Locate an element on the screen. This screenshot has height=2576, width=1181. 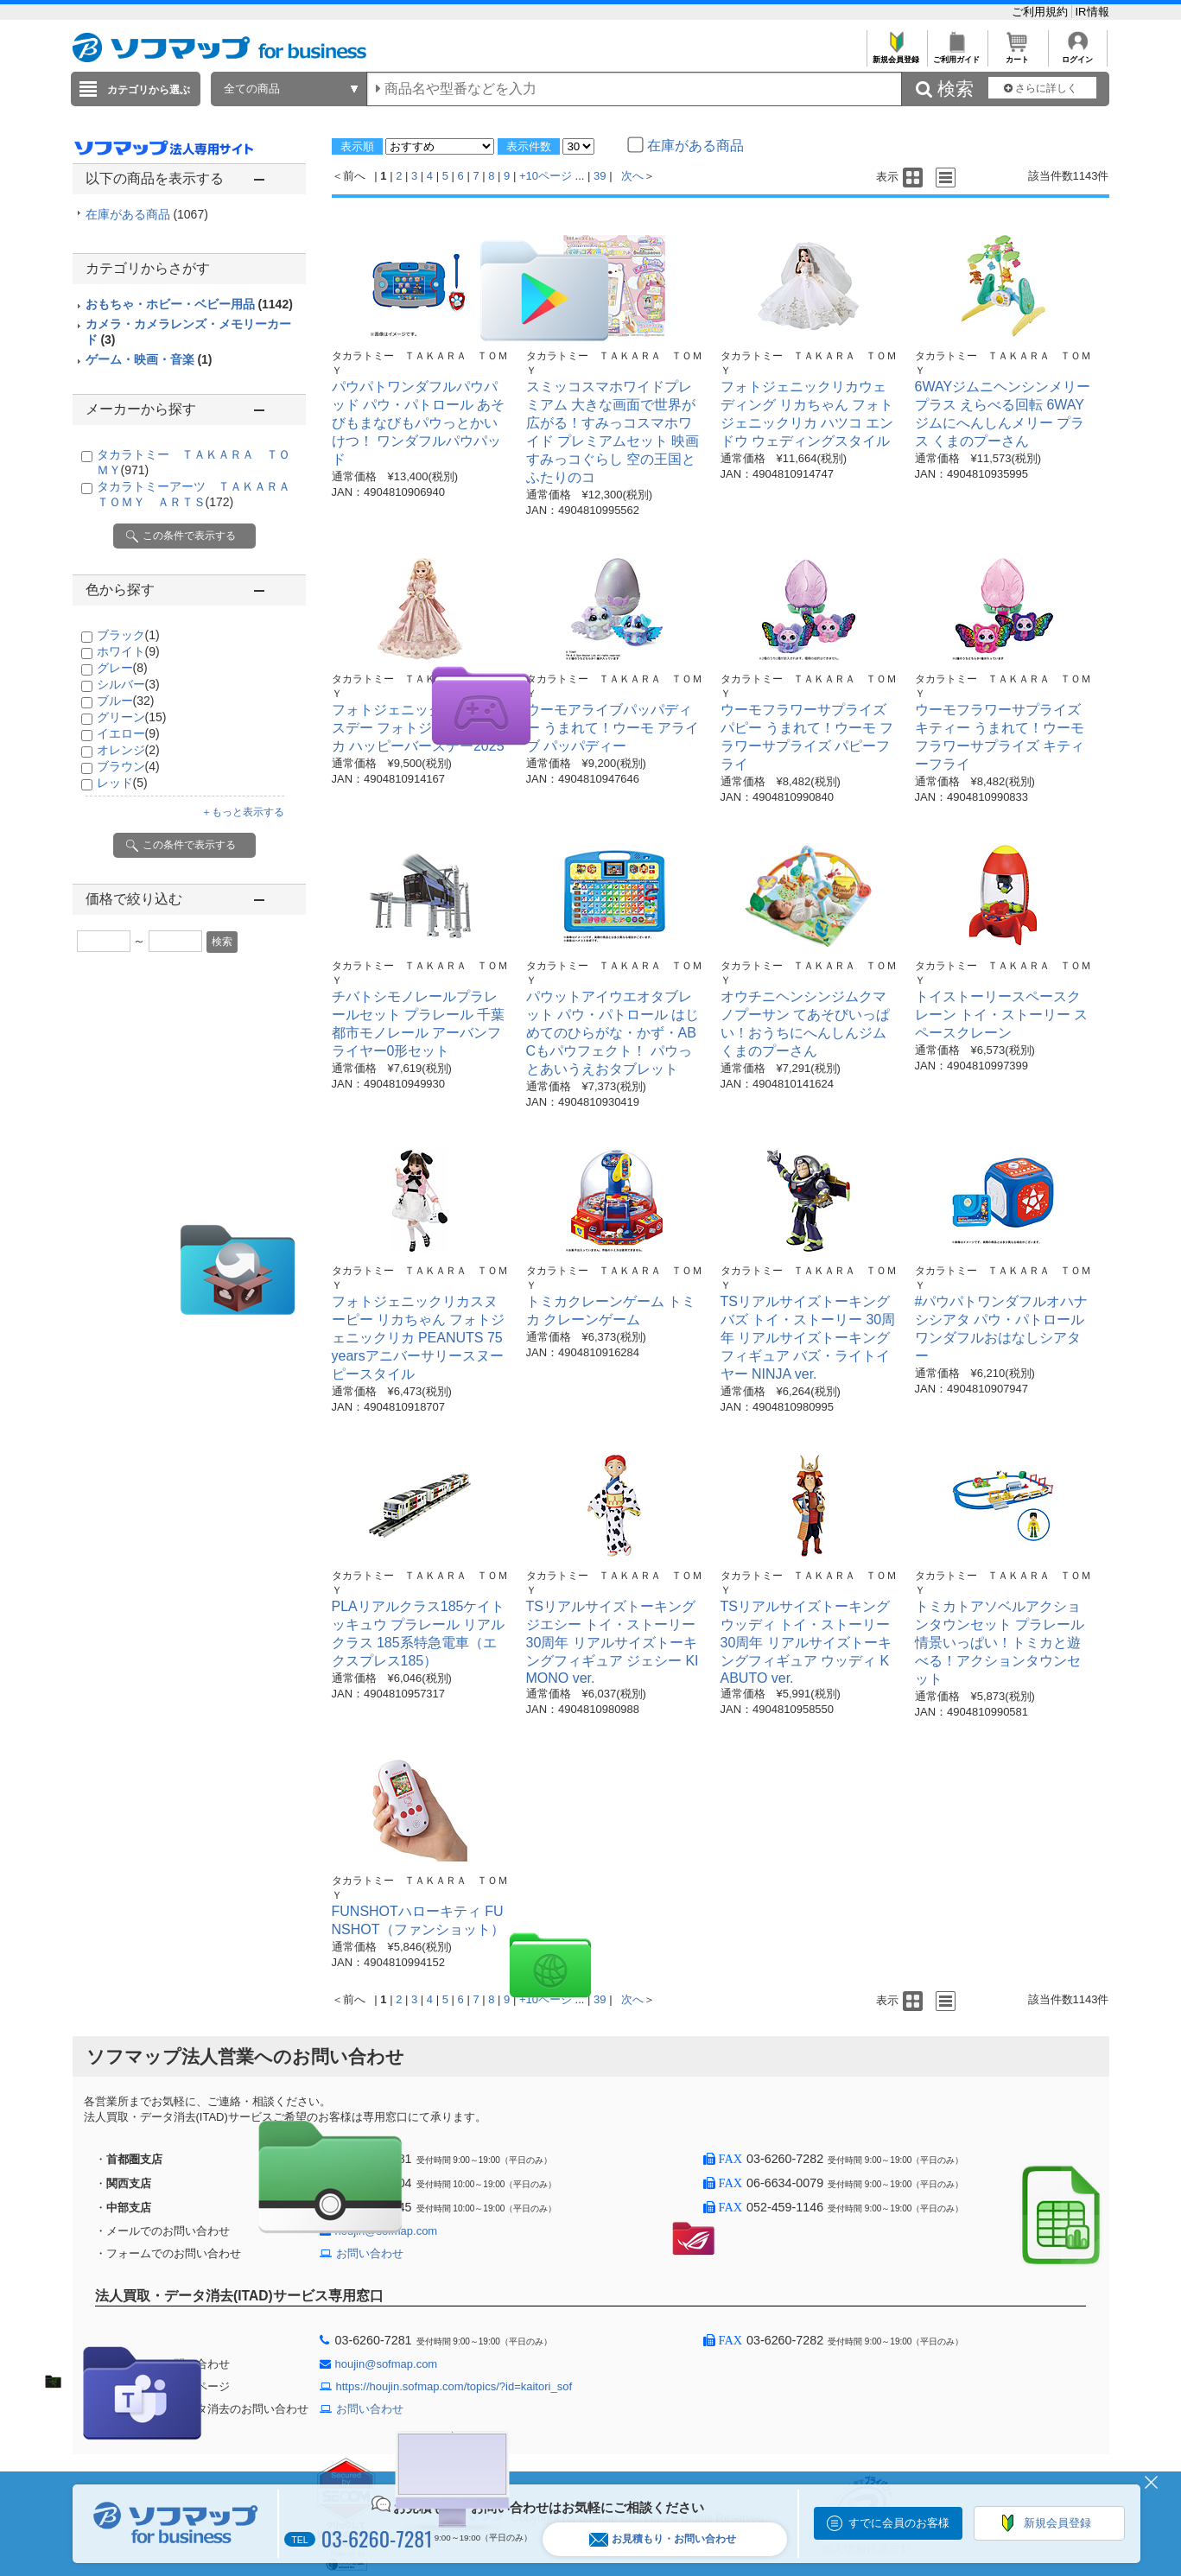
open razer gaming software folder is located at coordinates (53, 2382).